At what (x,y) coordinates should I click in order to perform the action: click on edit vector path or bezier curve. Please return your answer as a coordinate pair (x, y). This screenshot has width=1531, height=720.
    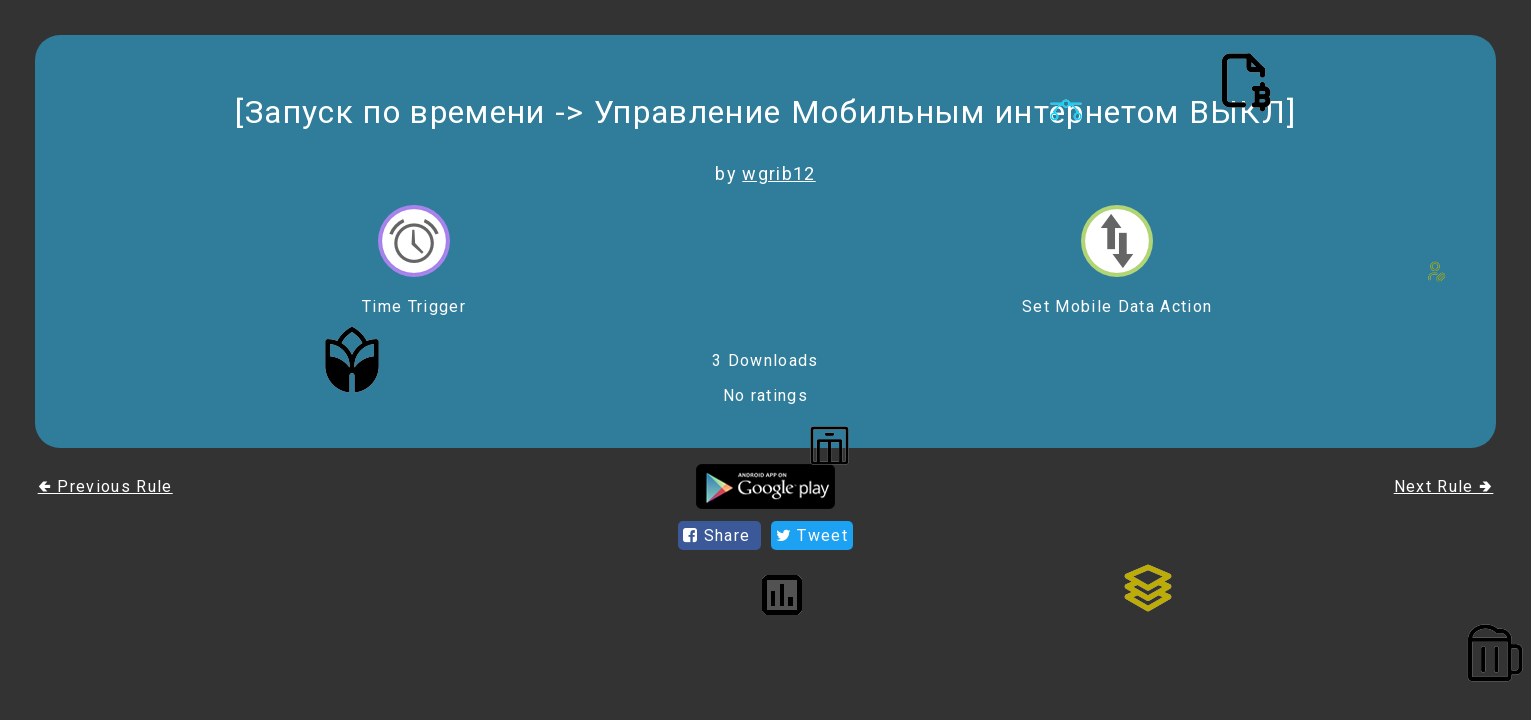
    Looking at the image, I should click on (1066, 110).